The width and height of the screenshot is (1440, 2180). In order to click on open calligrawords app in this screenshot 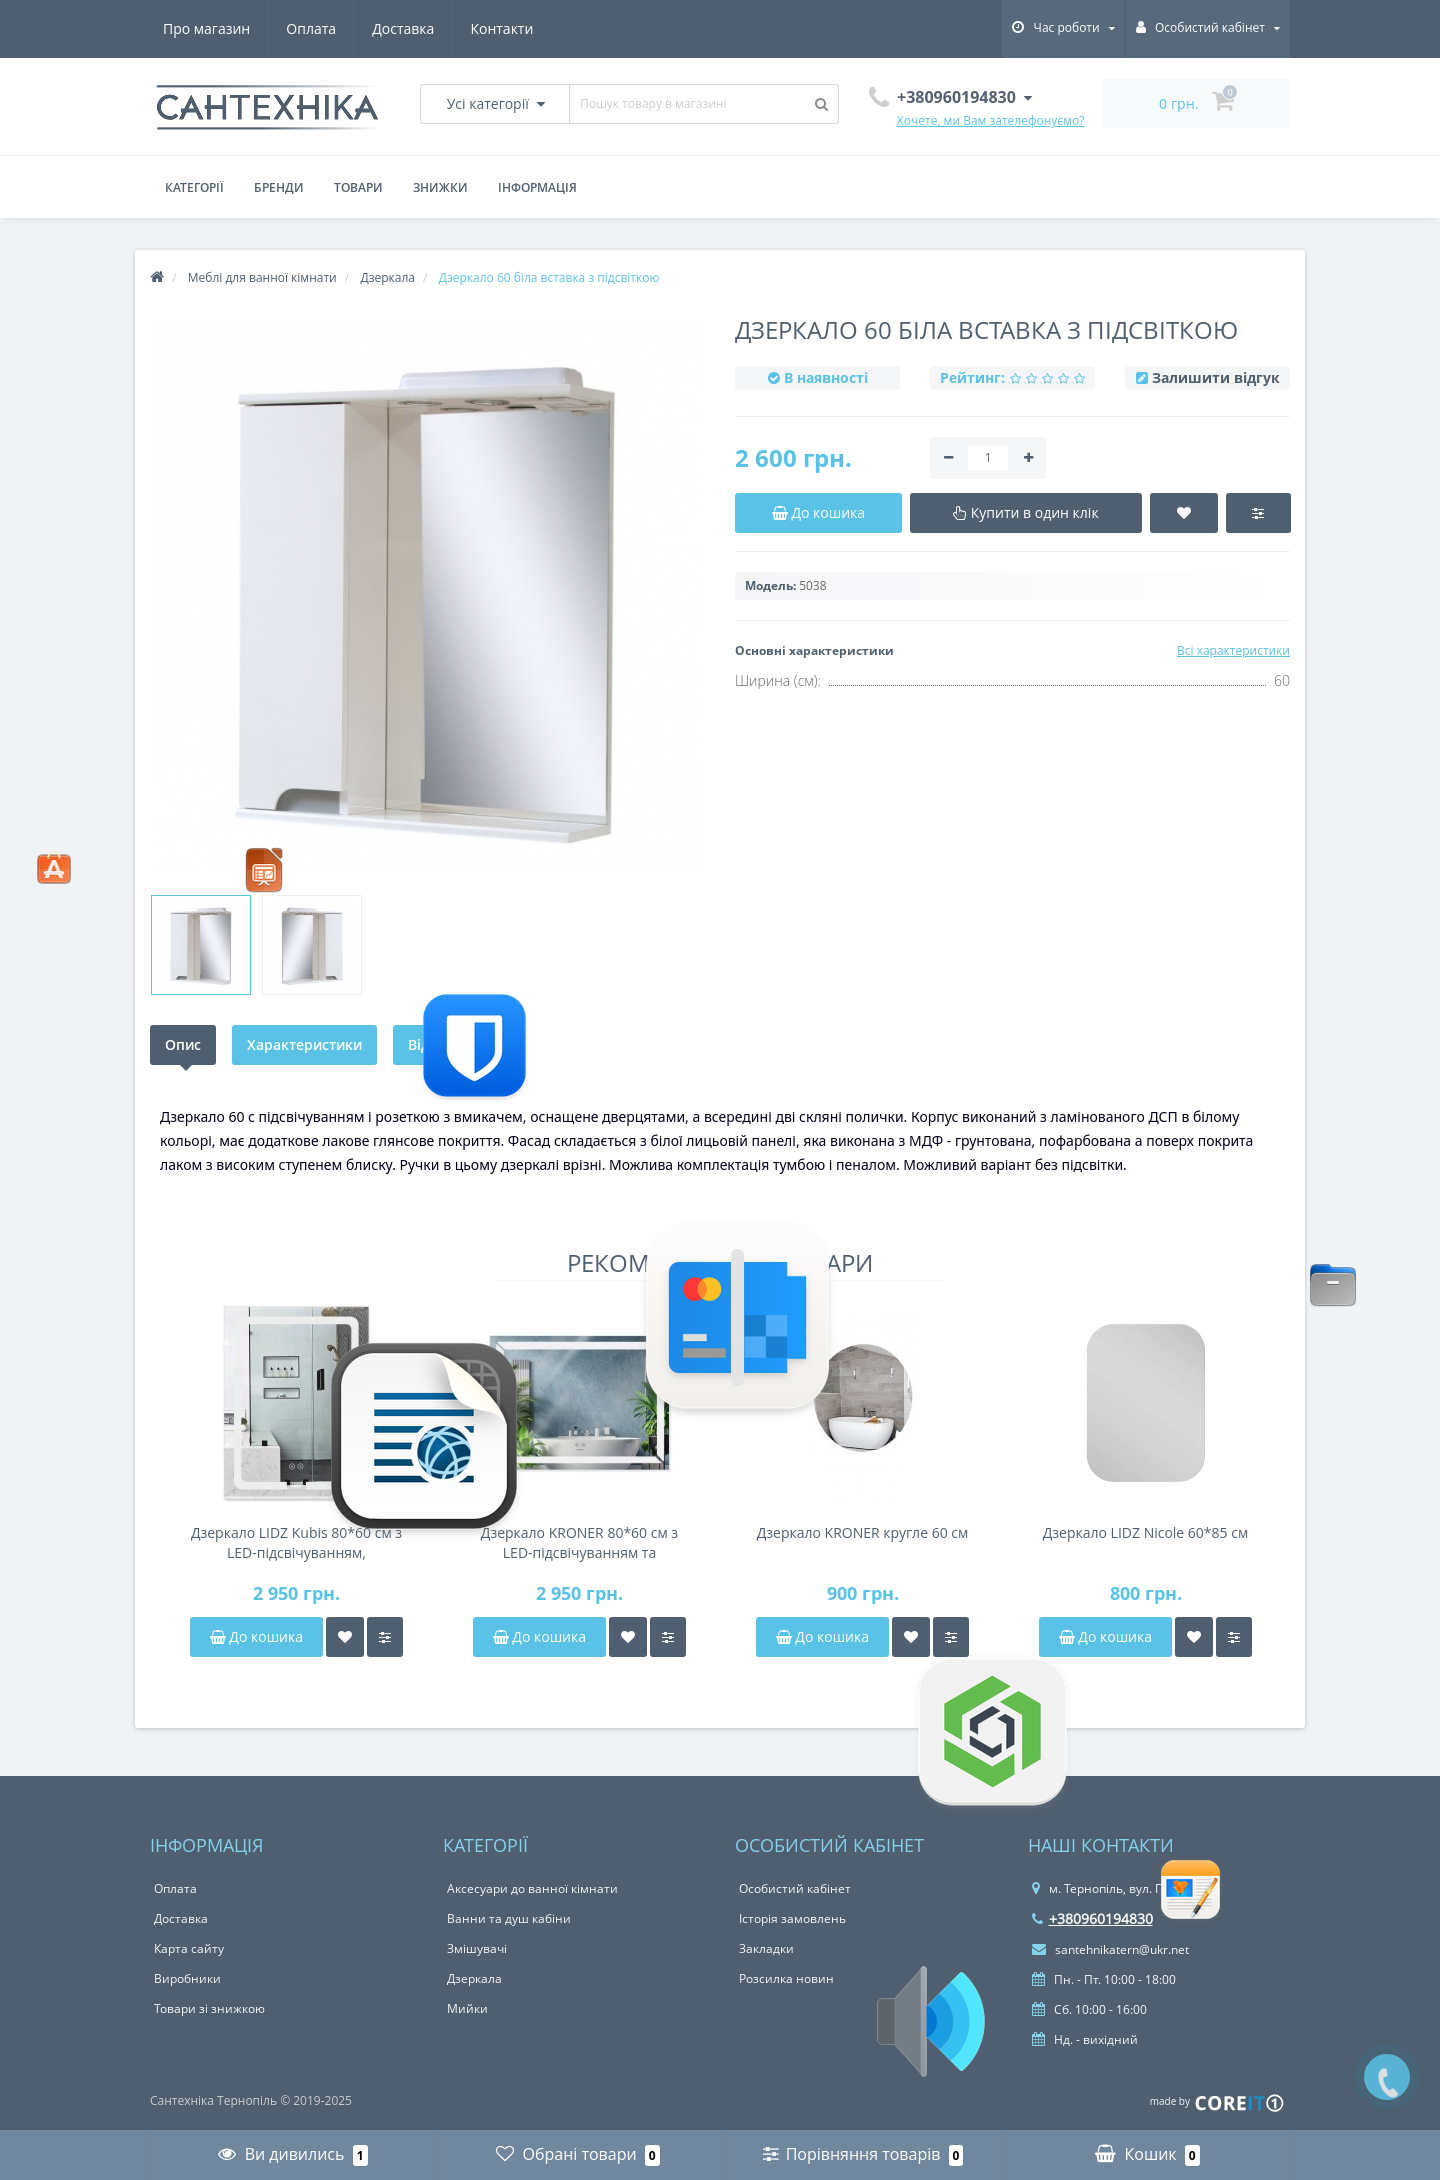, I will do `click(1190, 1889)`.